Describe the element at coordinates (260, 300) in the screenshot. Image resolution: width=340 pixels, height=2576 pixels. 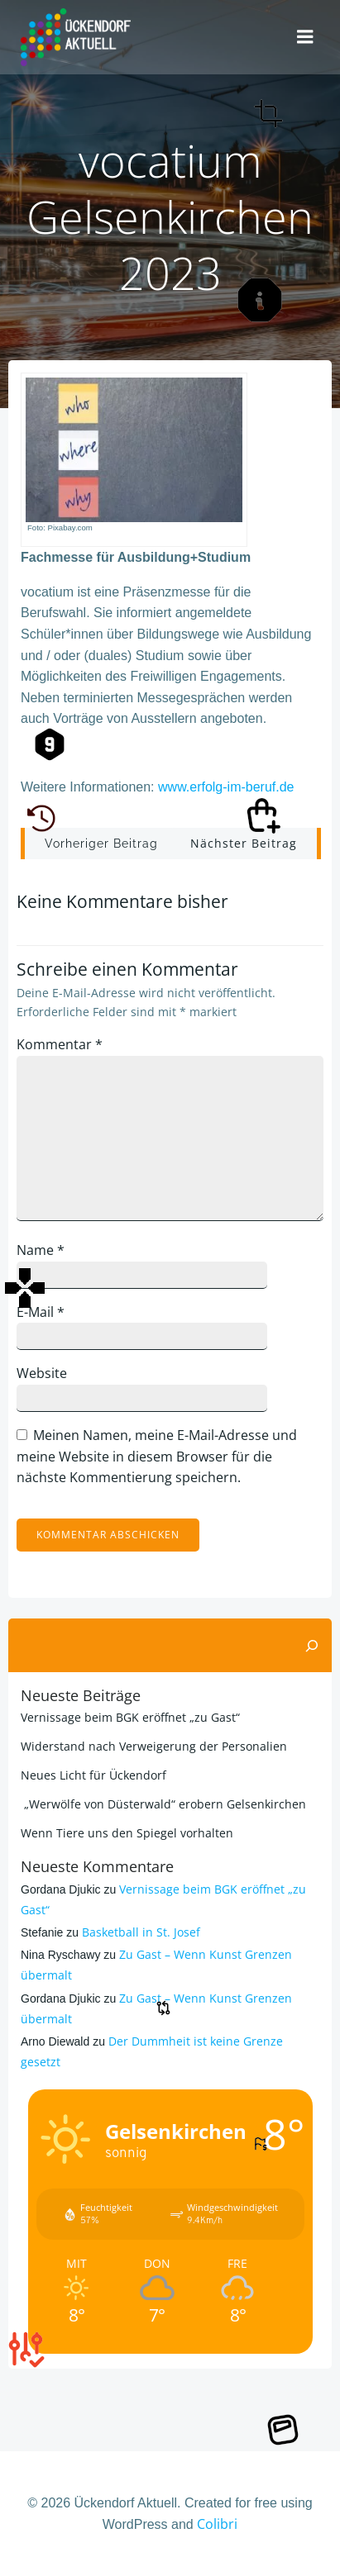
I see `view more information or details` at that location.